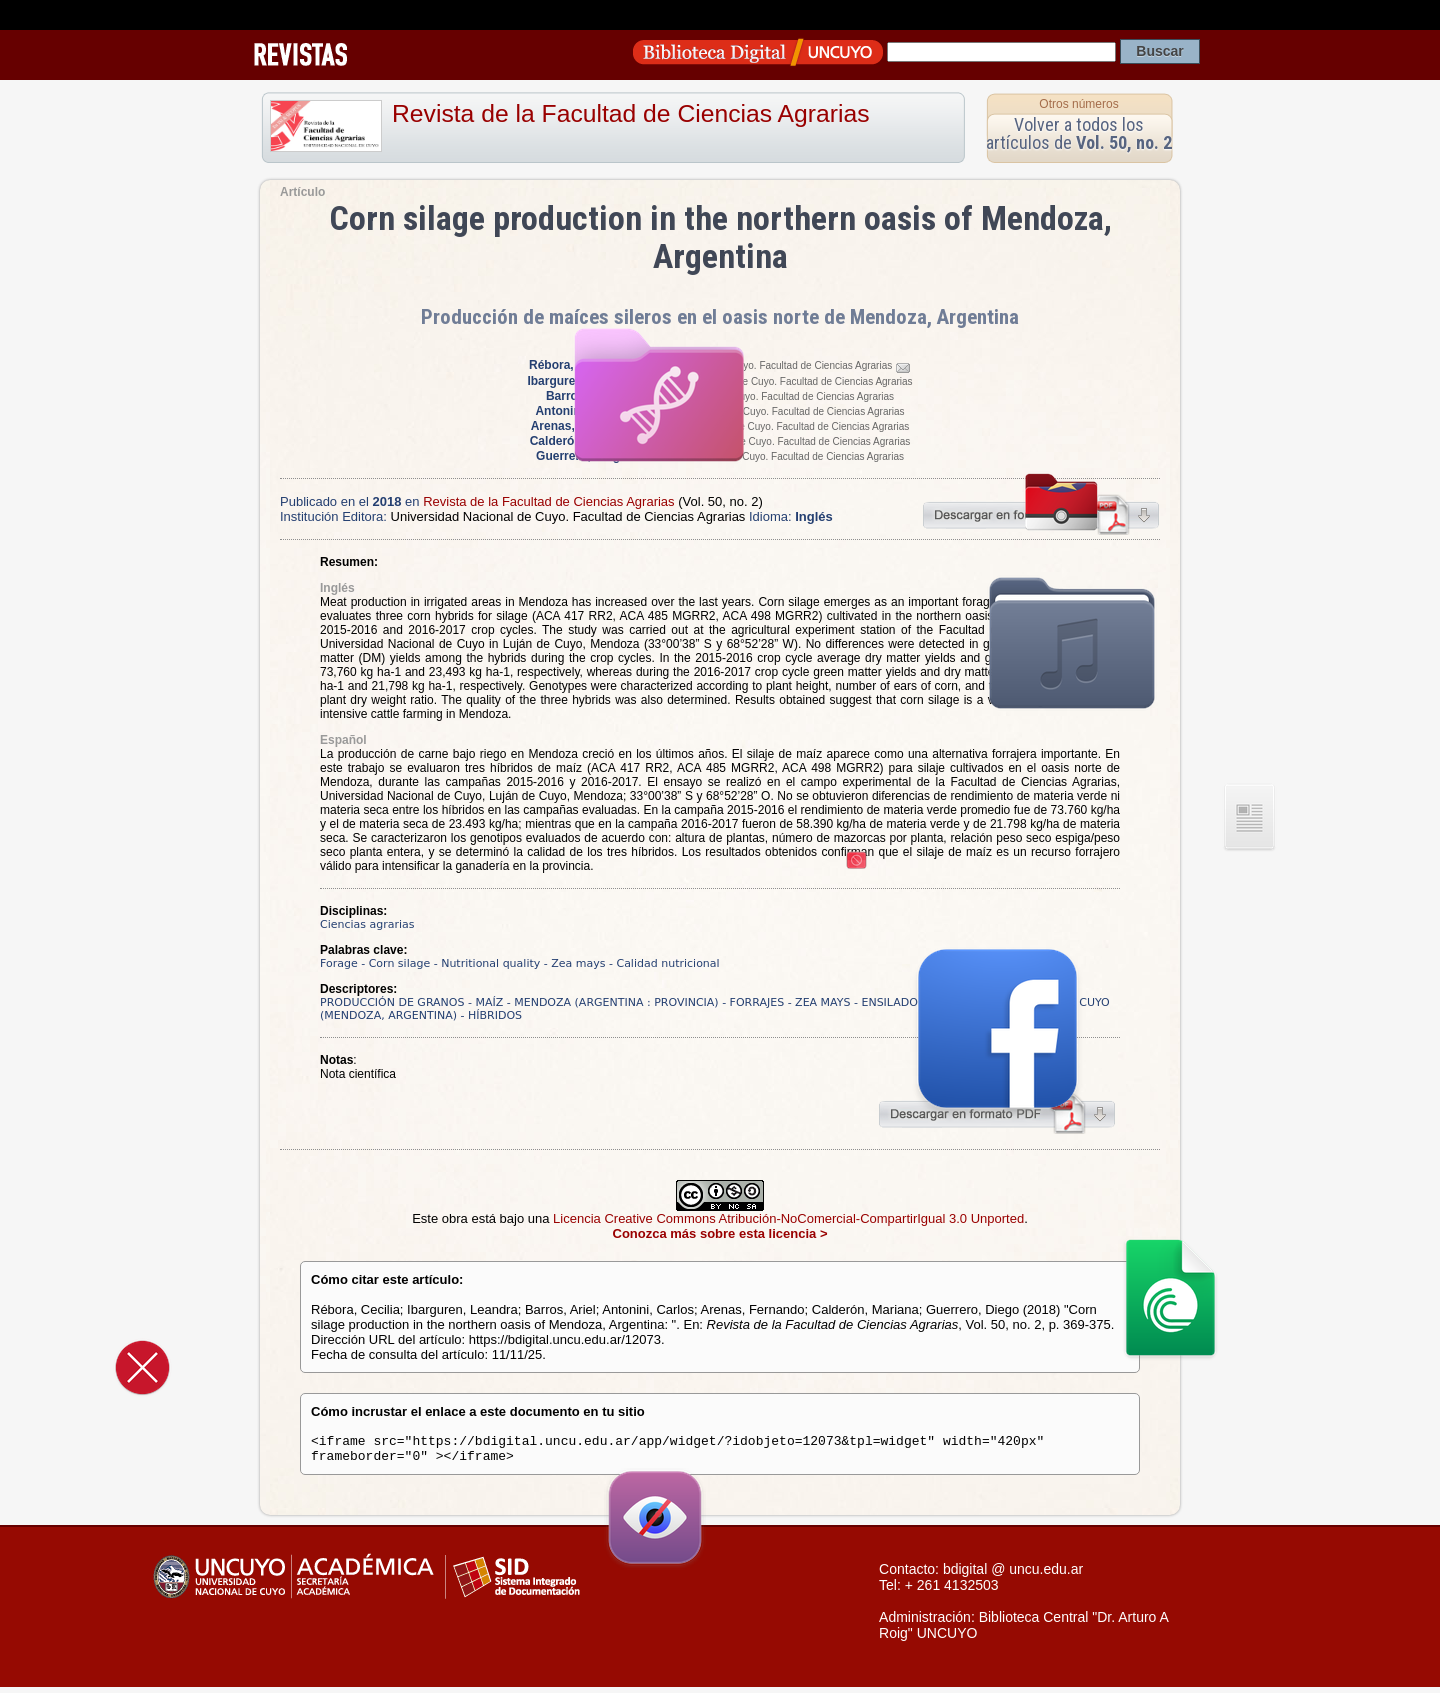 The height and width of the screenshot is (1693, 1440). Describe the element at coordinates (1170, 1297) in the screenshot. I see `a torrent file ready to open with BitTorrent client` at that location.